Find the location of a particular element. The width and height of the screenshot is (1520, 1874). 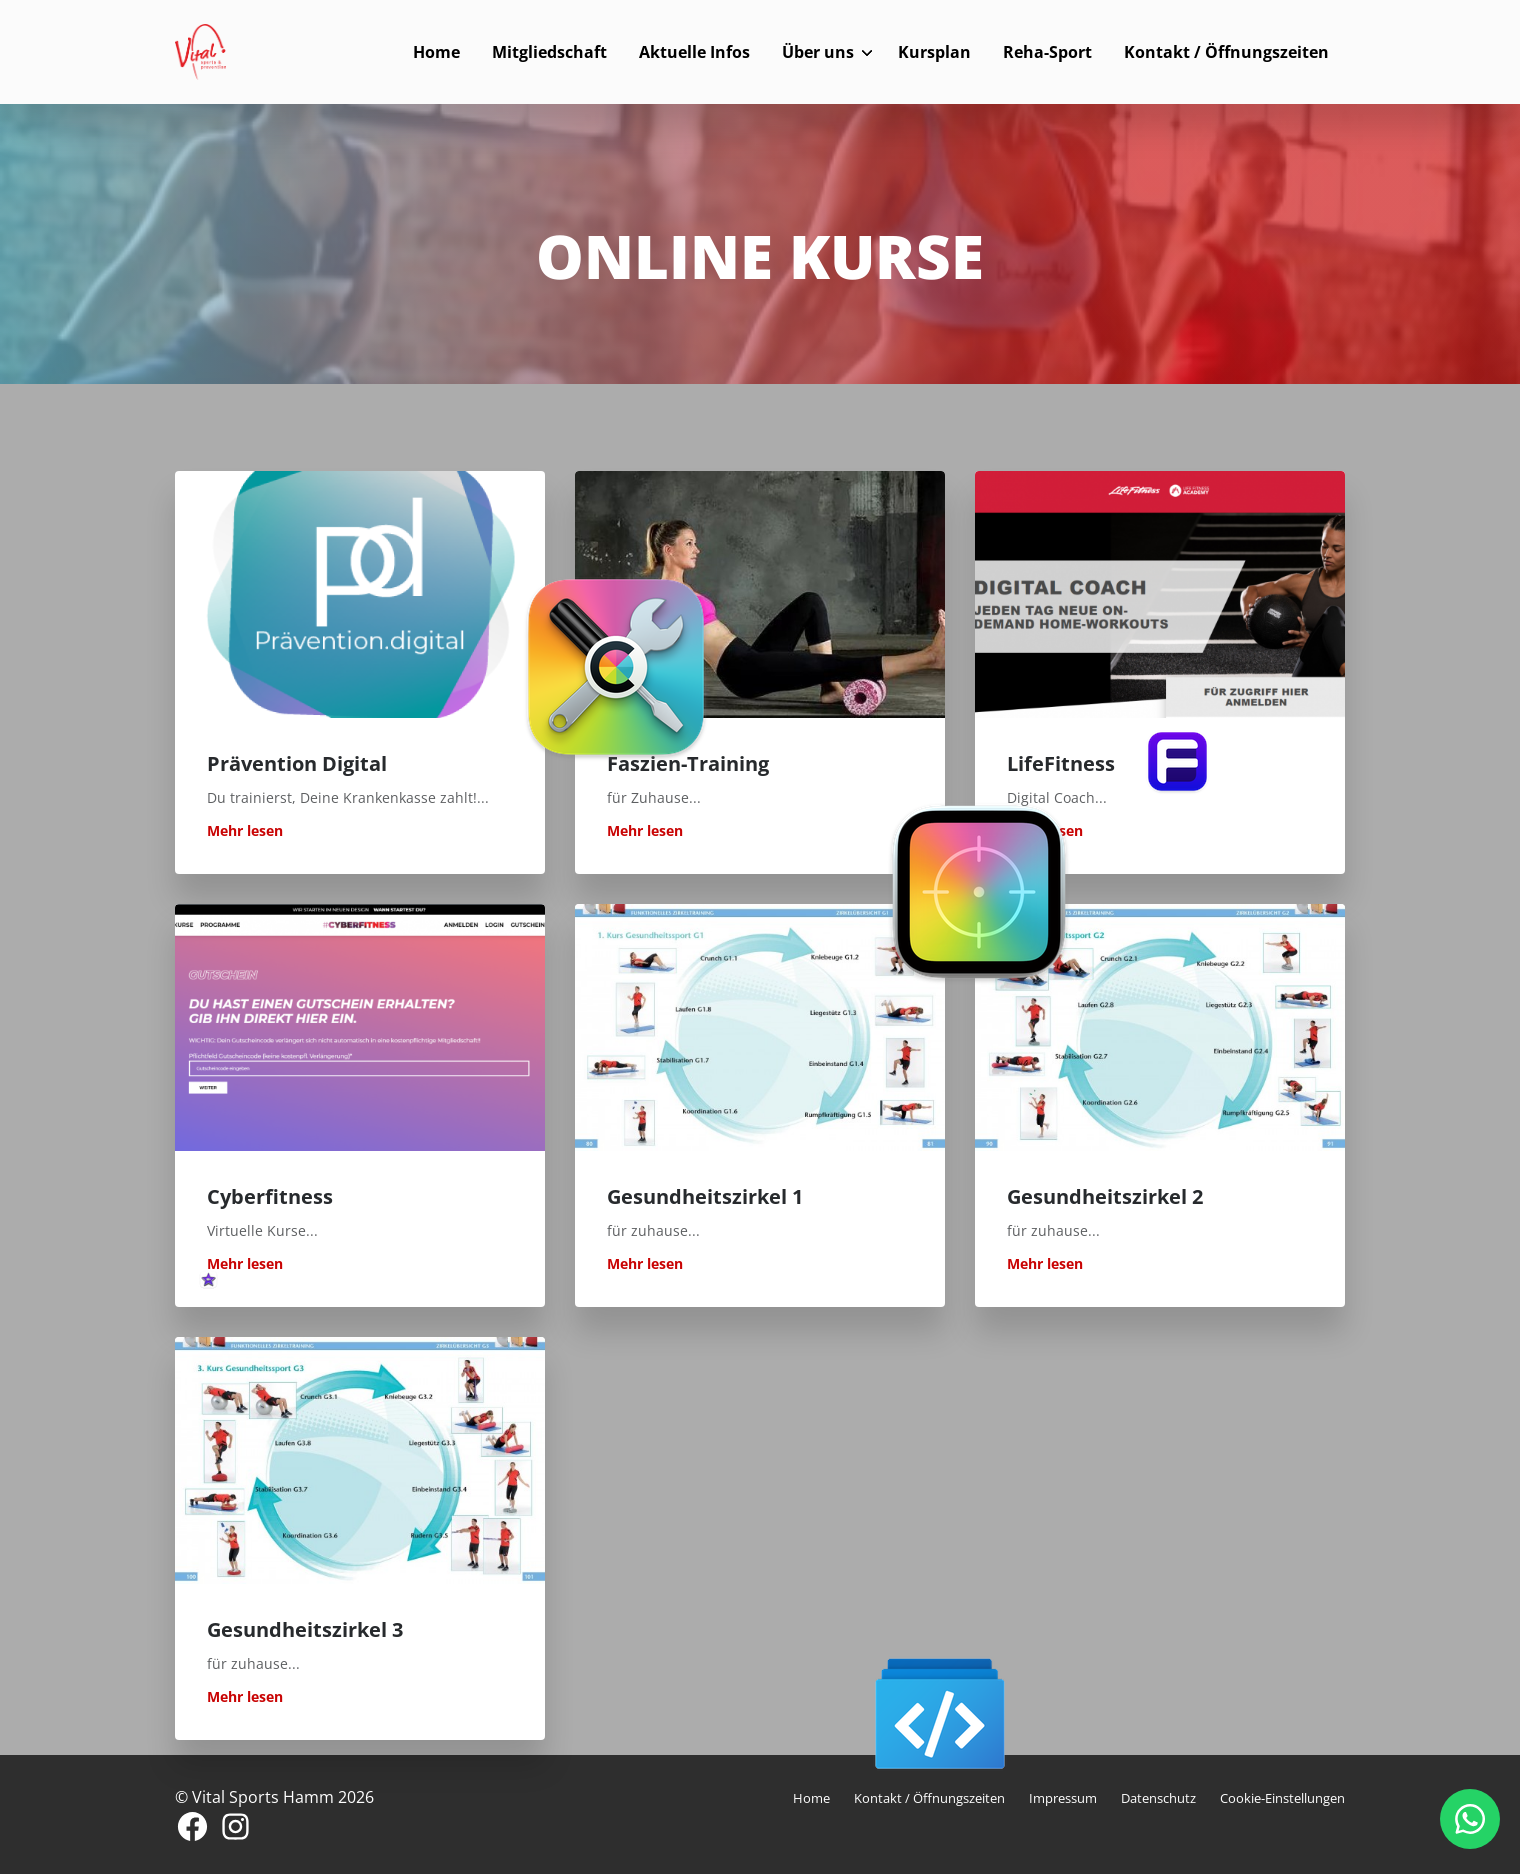

open floorp browser is located at coordinates (1177, 761).